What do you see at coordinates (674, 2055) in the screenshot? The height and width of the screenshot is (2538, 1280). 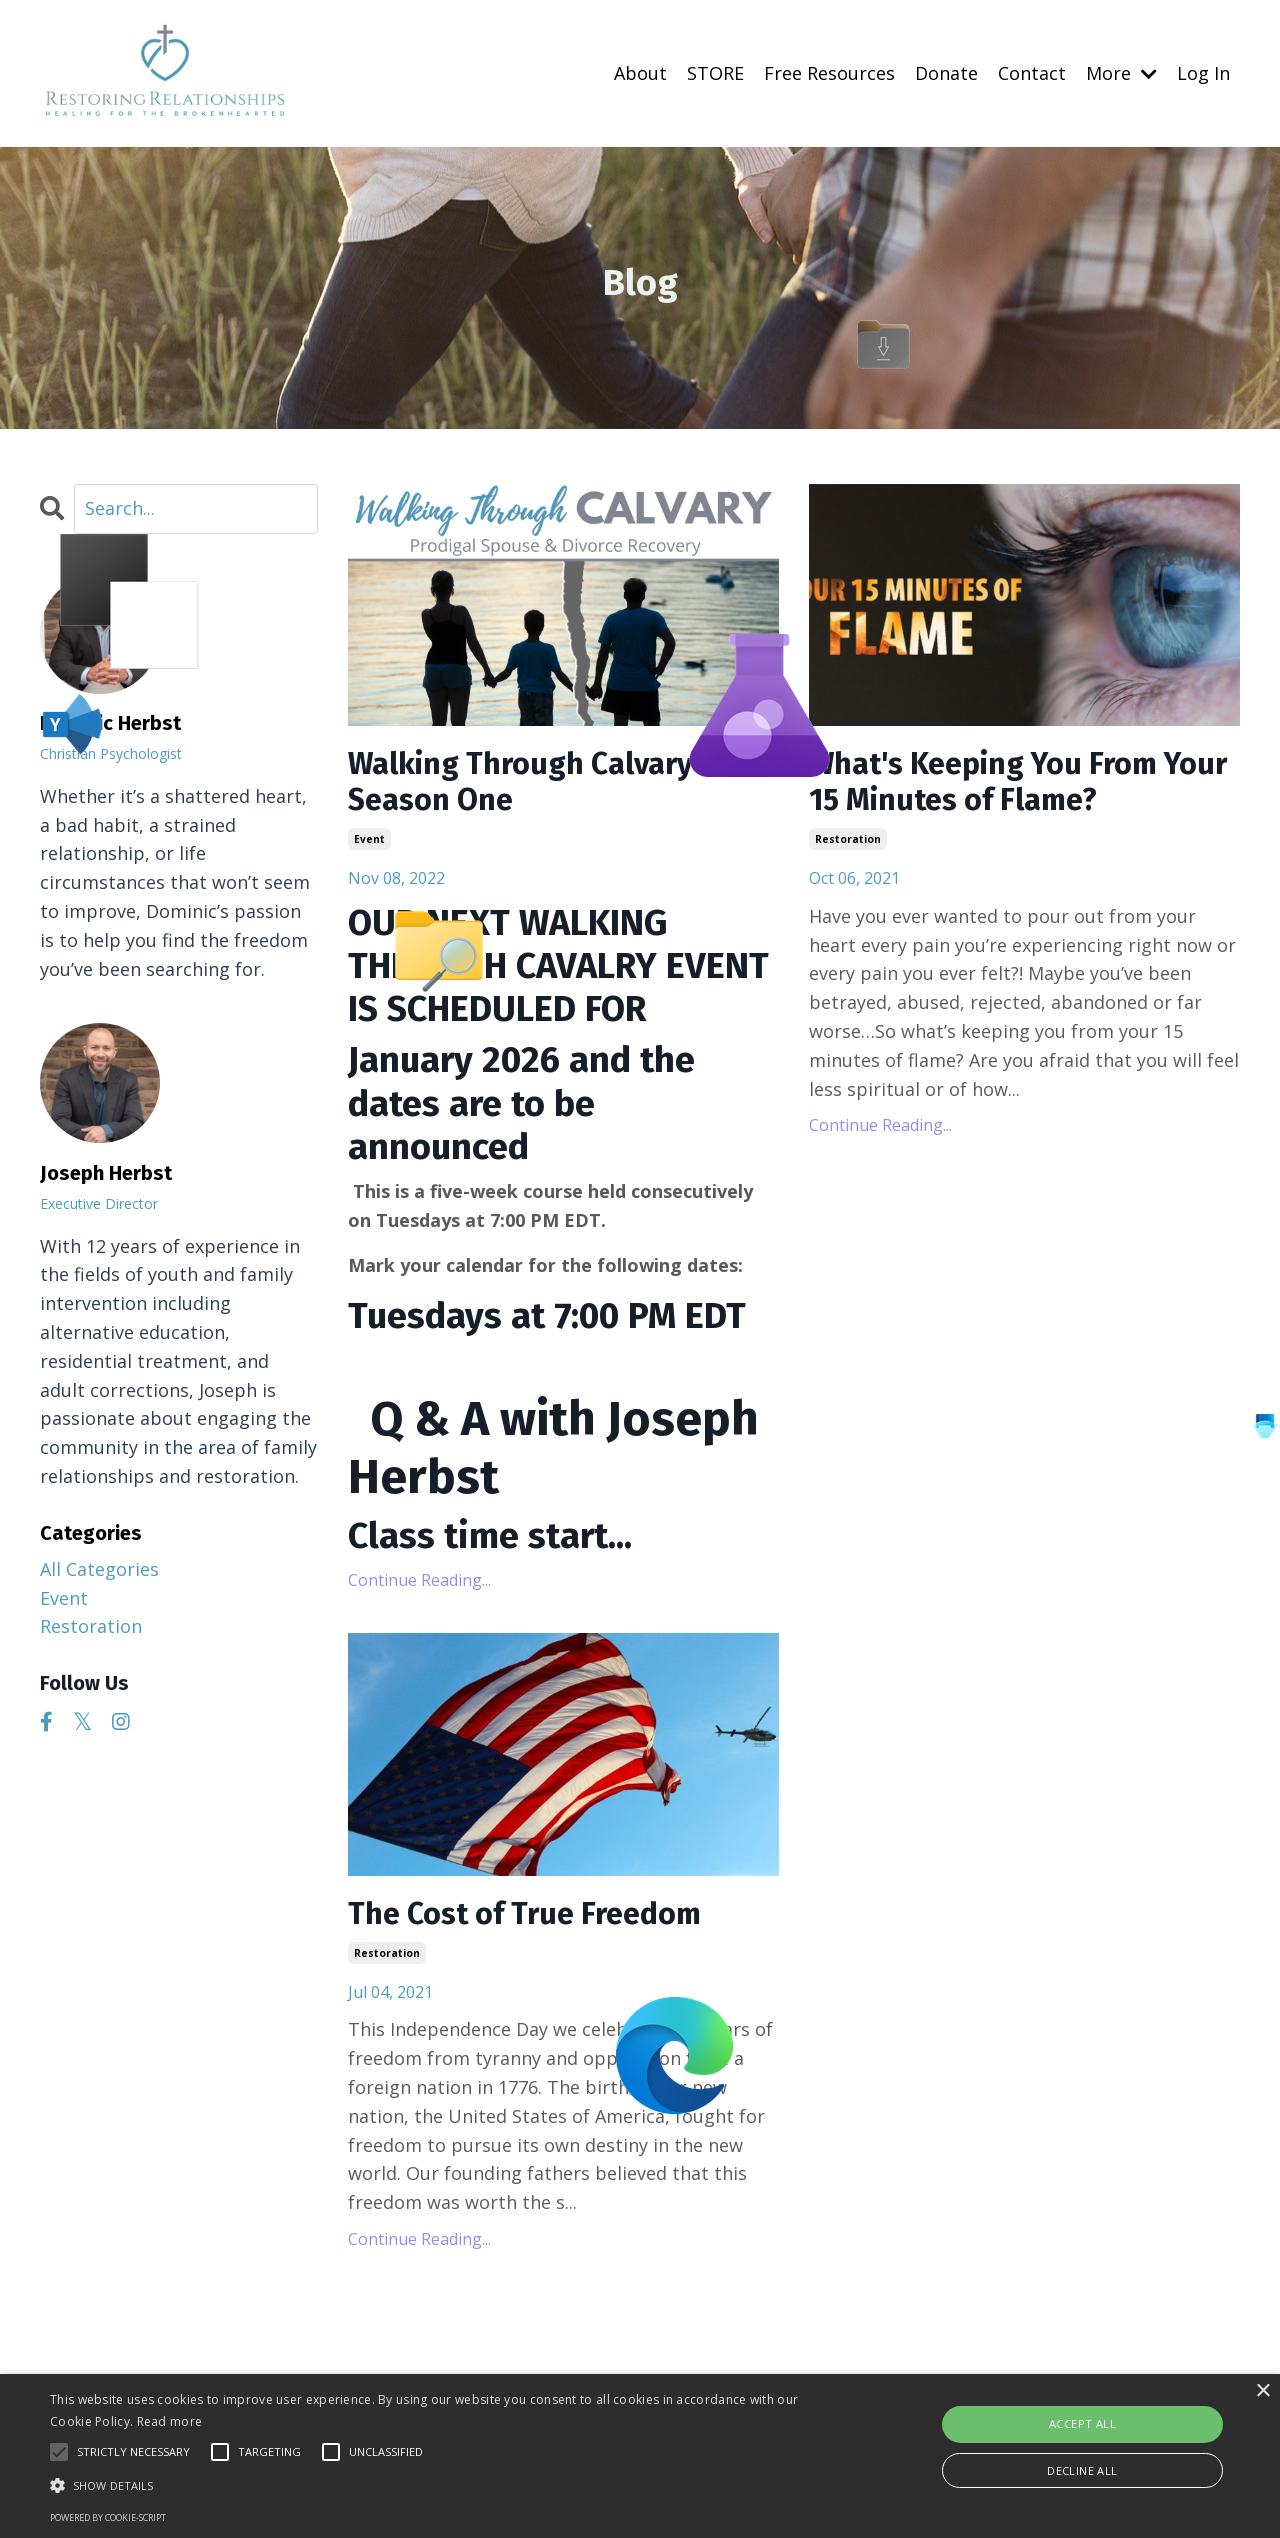 I see `open Microsoft Edge browser` at bounding box center [674, 2055].